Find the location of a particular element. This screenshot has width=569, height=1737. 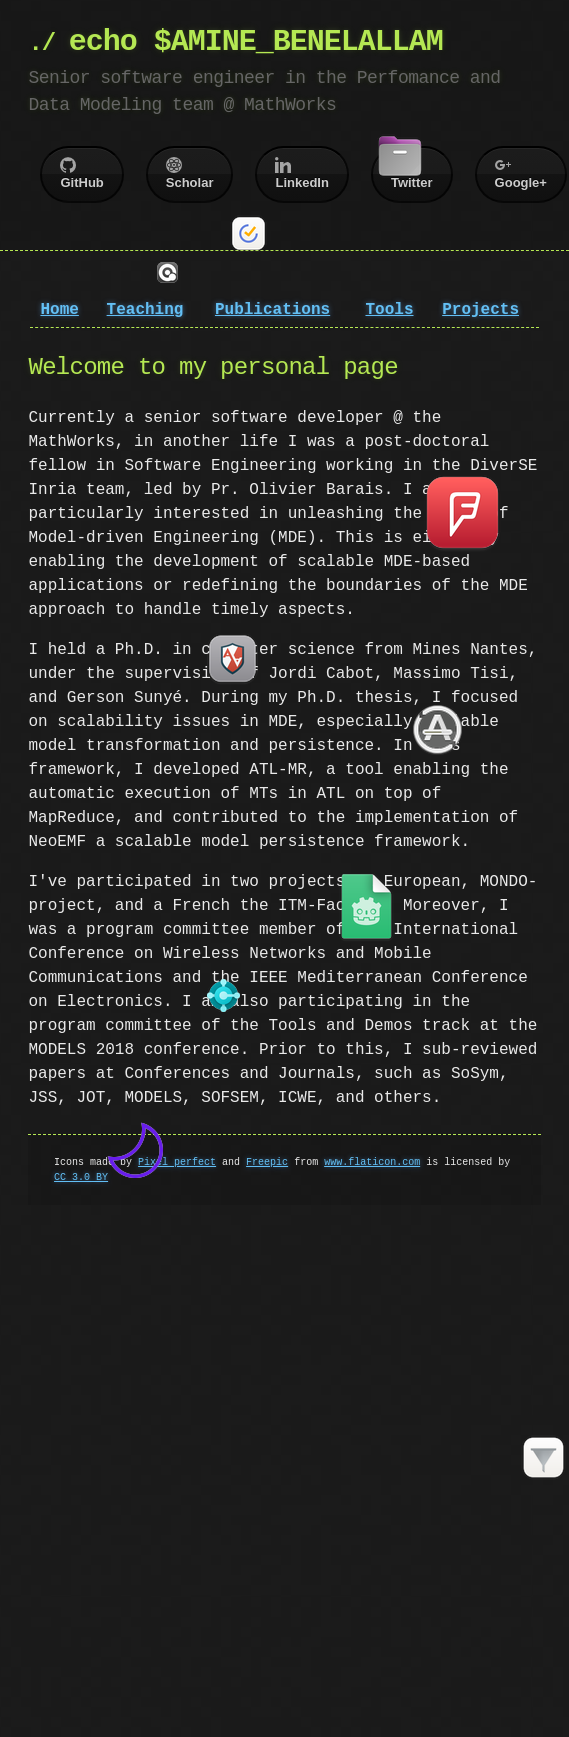

open the Foursquare app is located at coordinates (462, 512).